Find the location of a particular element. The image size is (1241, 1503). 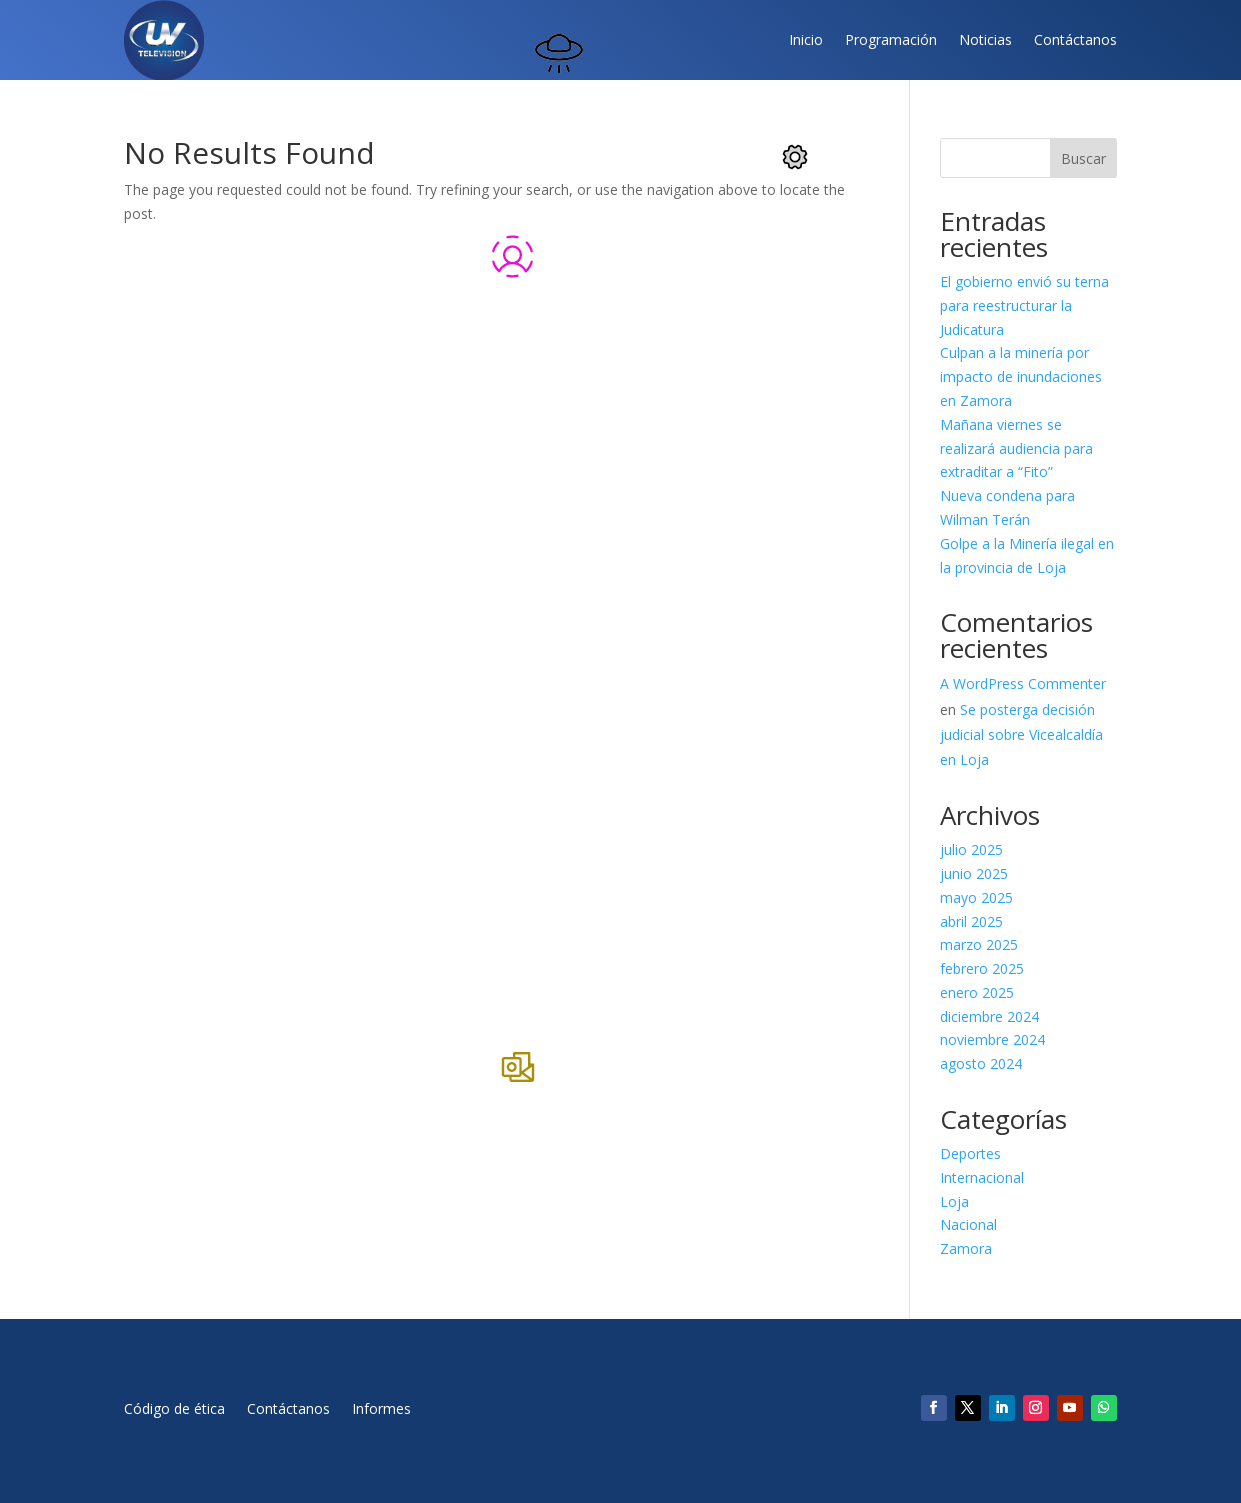

open Microsoft Outlook email is located at coordinates (518, 1067).